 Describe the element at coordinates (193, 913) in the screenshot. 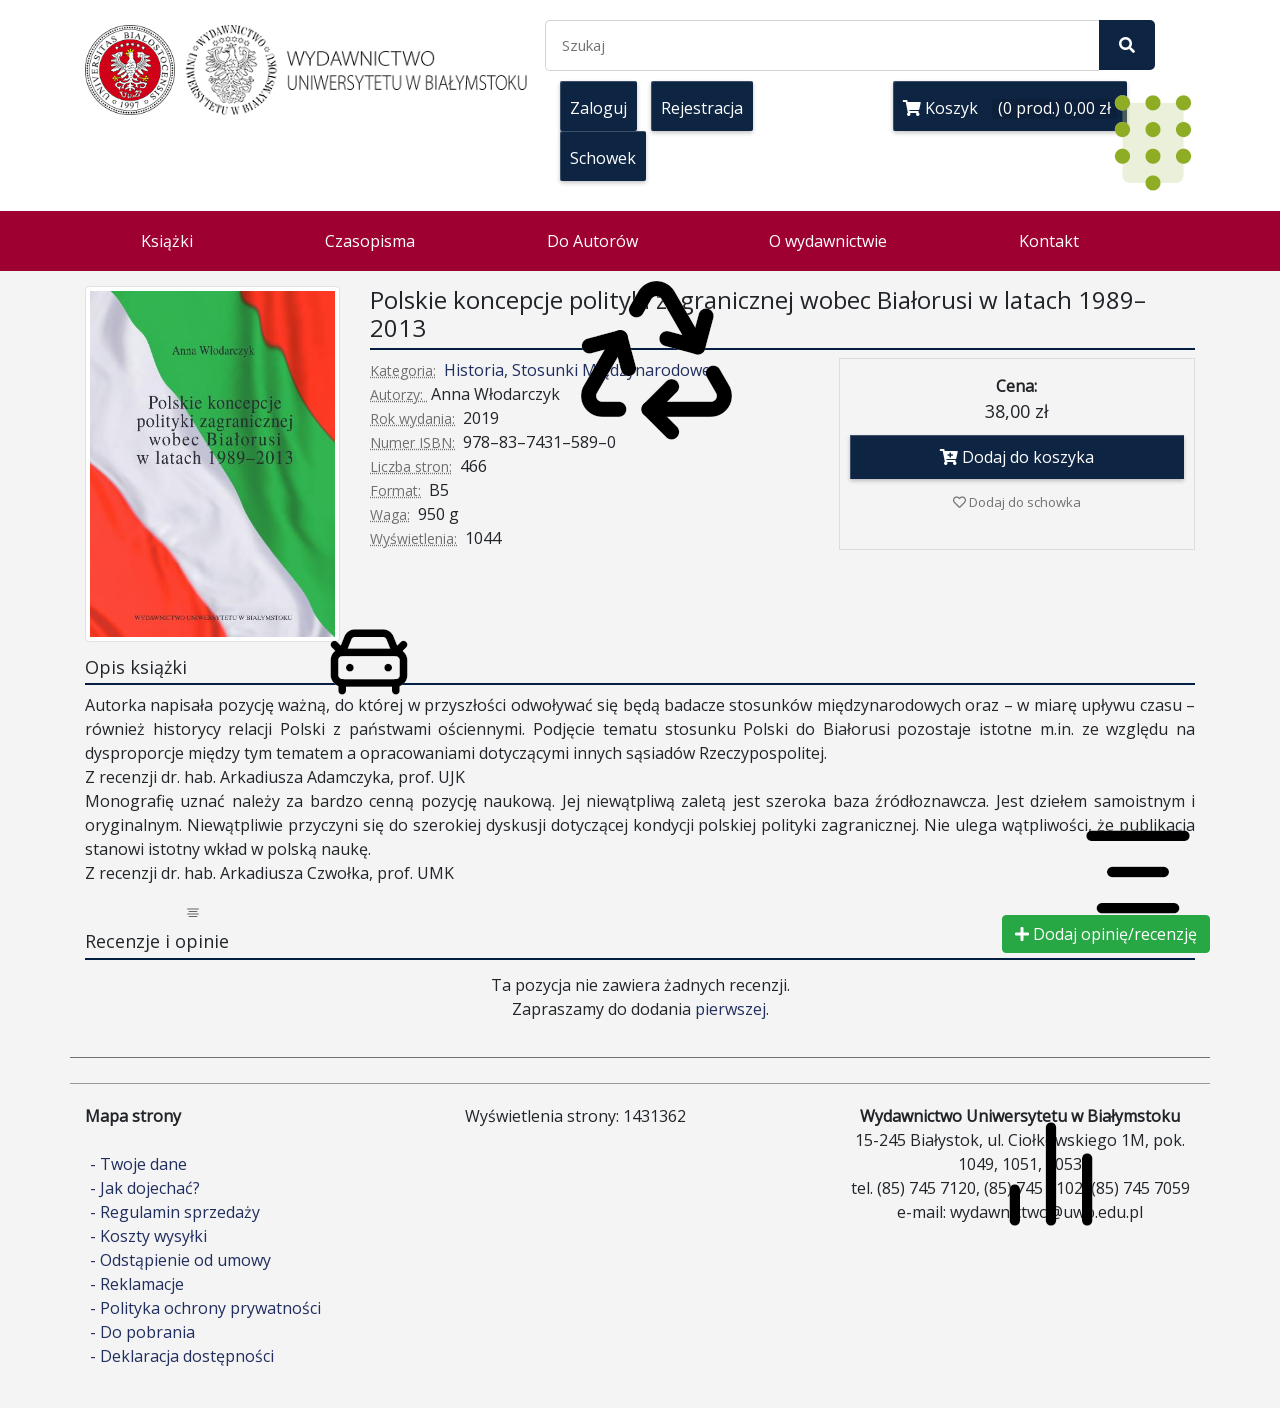

I see `center align text` at that location.